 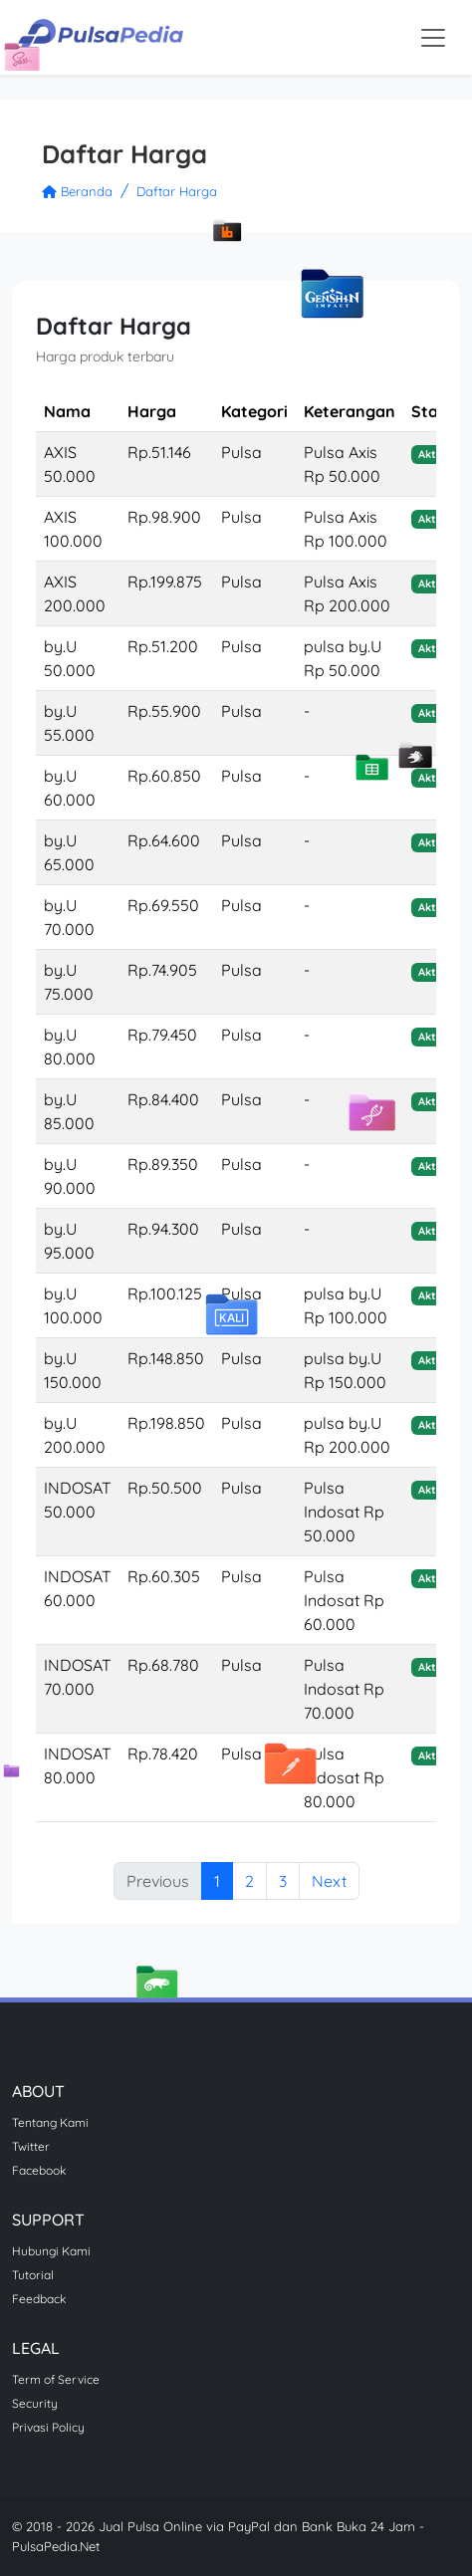 What do you see at coordinates (332, 295) in the screenshot?
I see `open genshin impact game files folder` at bounding box center [332, 295].